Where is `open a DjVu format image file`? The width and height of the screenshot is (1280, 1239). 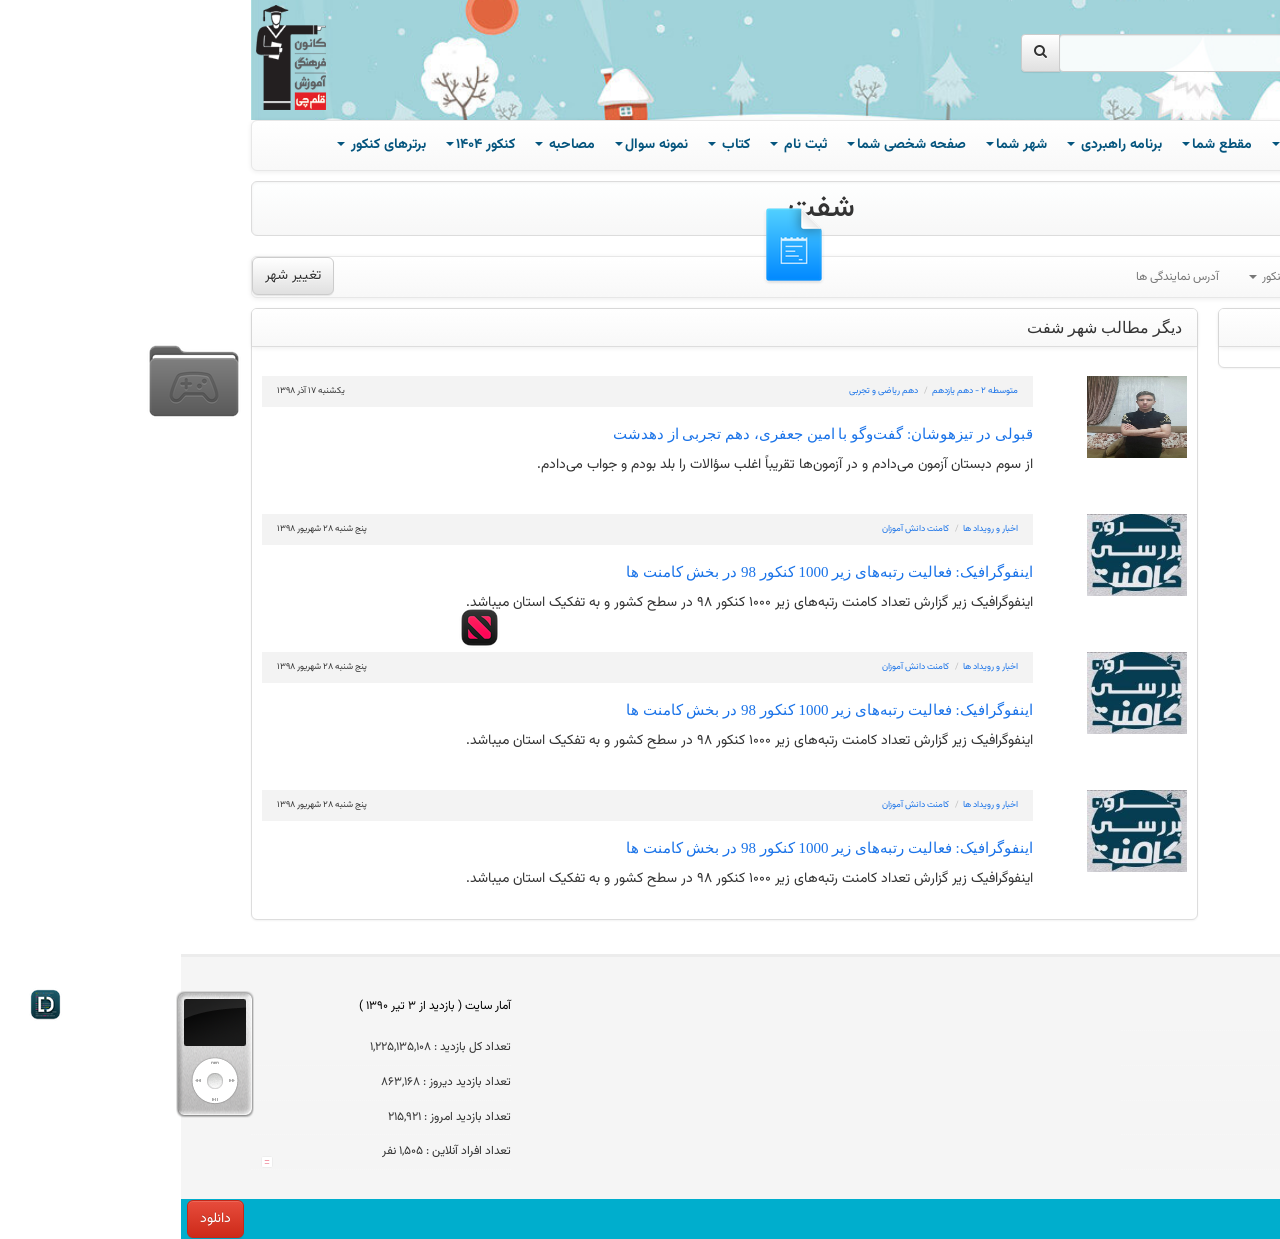 open a DjVu format image file is located at coordinates (794, 246).